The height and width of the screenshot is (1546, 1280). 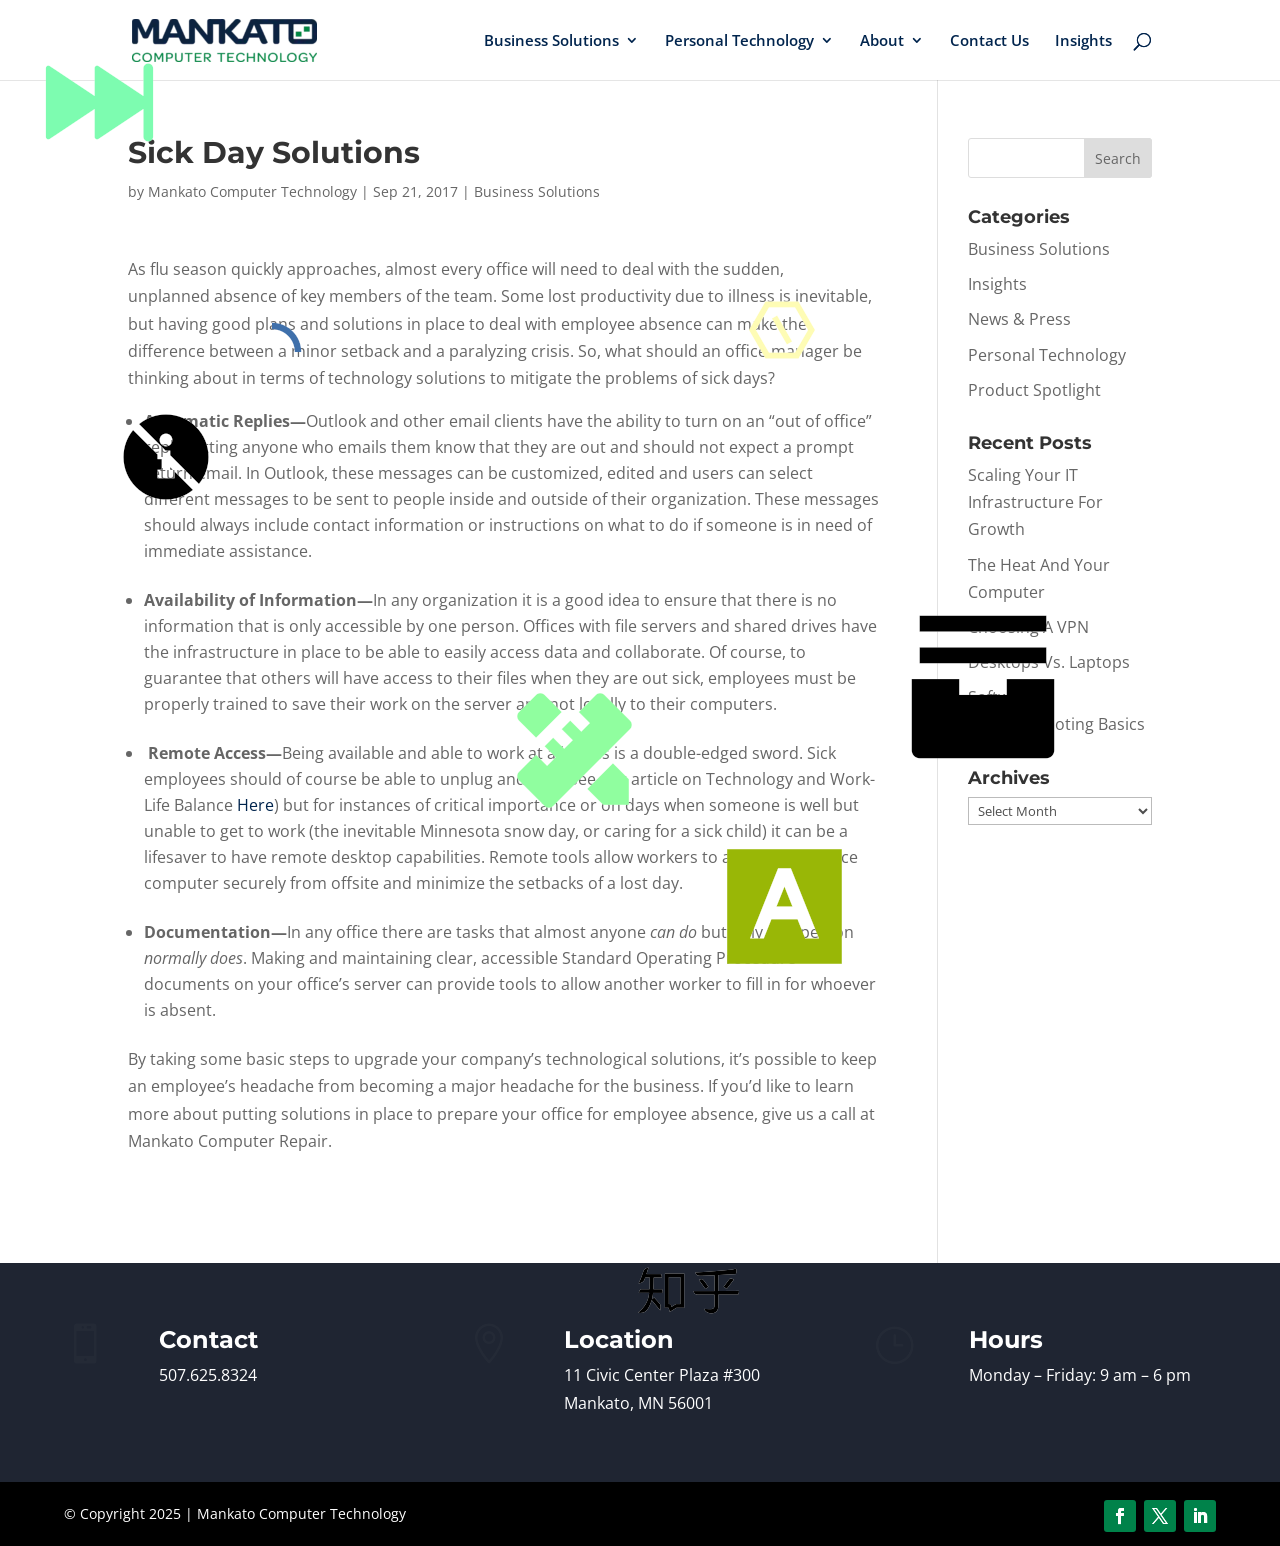 I want to click on skip to the end of the track, so click(x=99, y=102).